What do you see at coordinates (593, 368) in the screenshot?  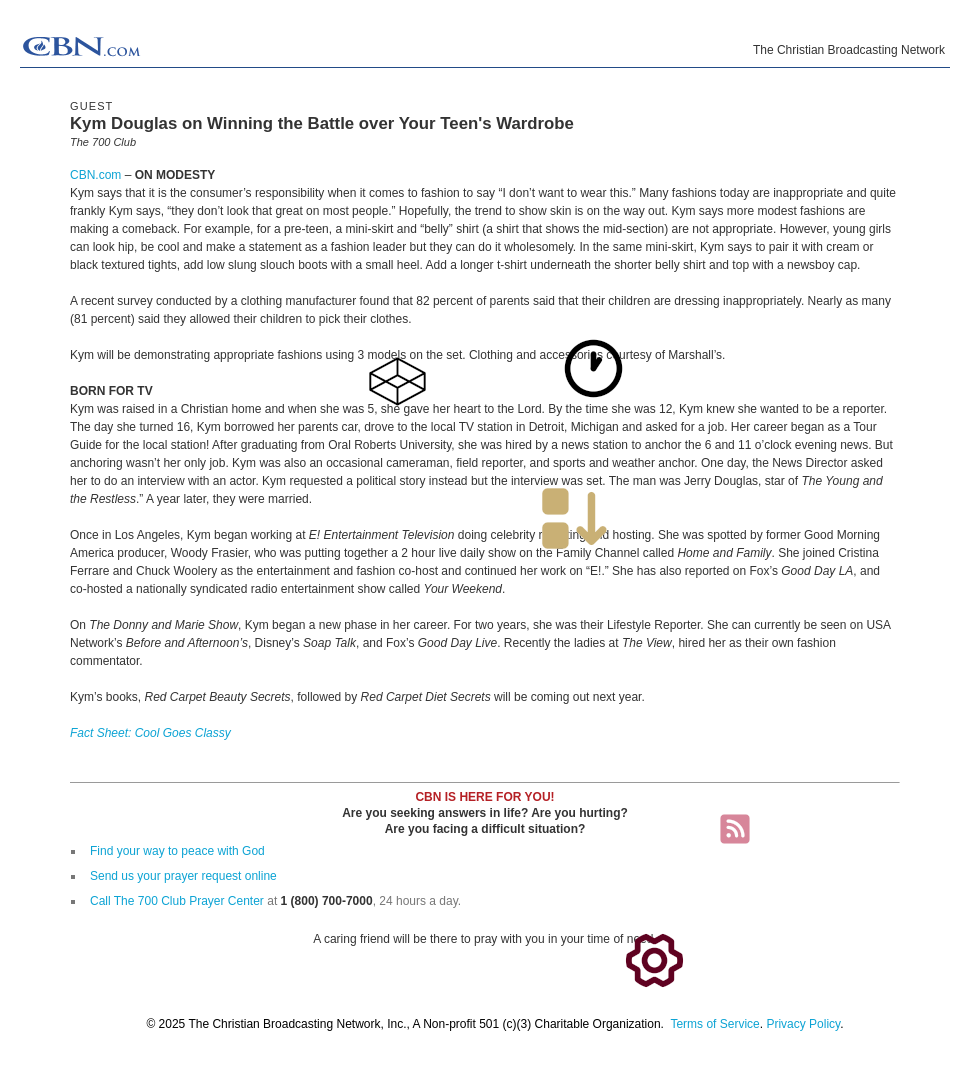 I see `indicates the current time is 1 o'clock` at bounding box center [593, 368].